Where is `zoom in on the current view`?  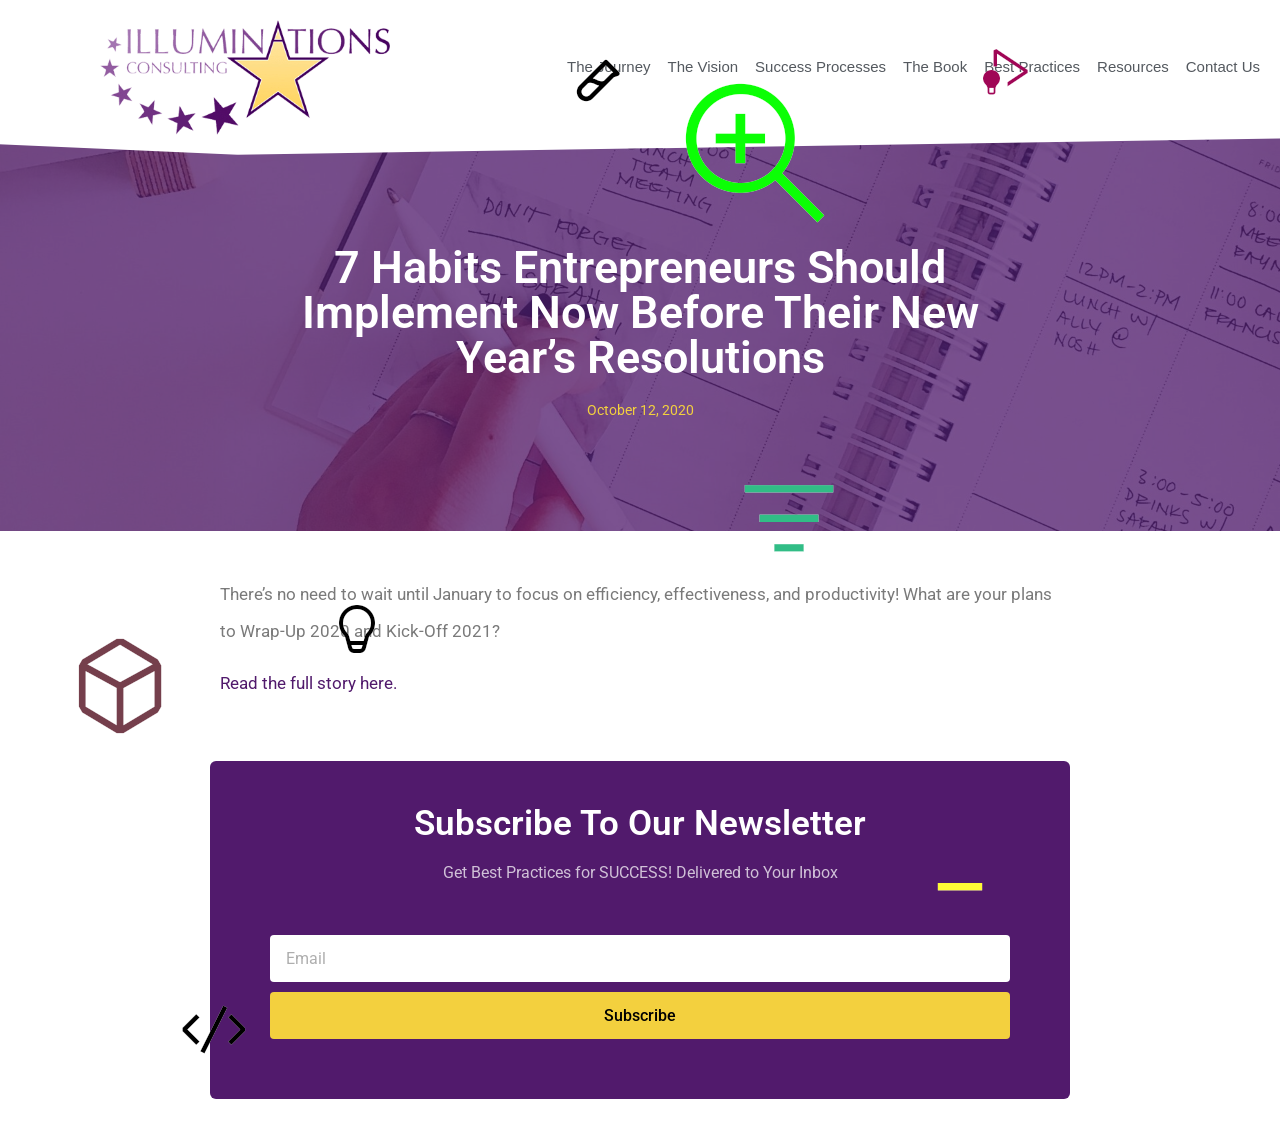 zoom in on the current view is located at coordinates (755, 153).